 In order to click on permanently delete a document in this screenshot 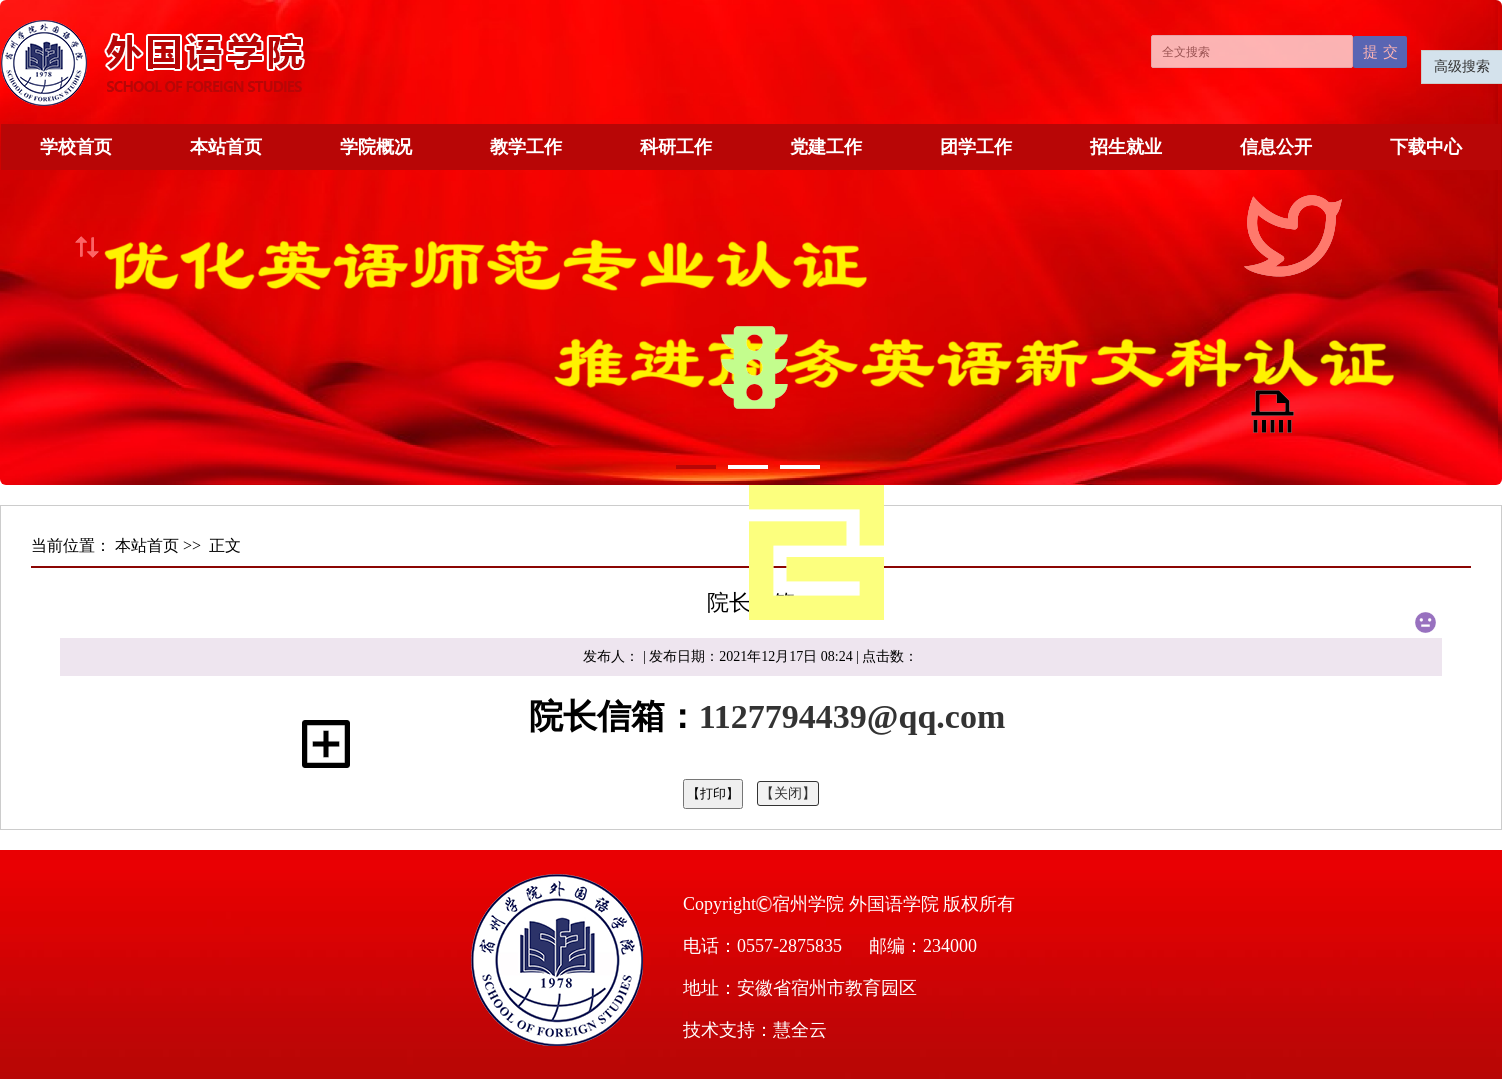, I will do `click(1272, 411)`.